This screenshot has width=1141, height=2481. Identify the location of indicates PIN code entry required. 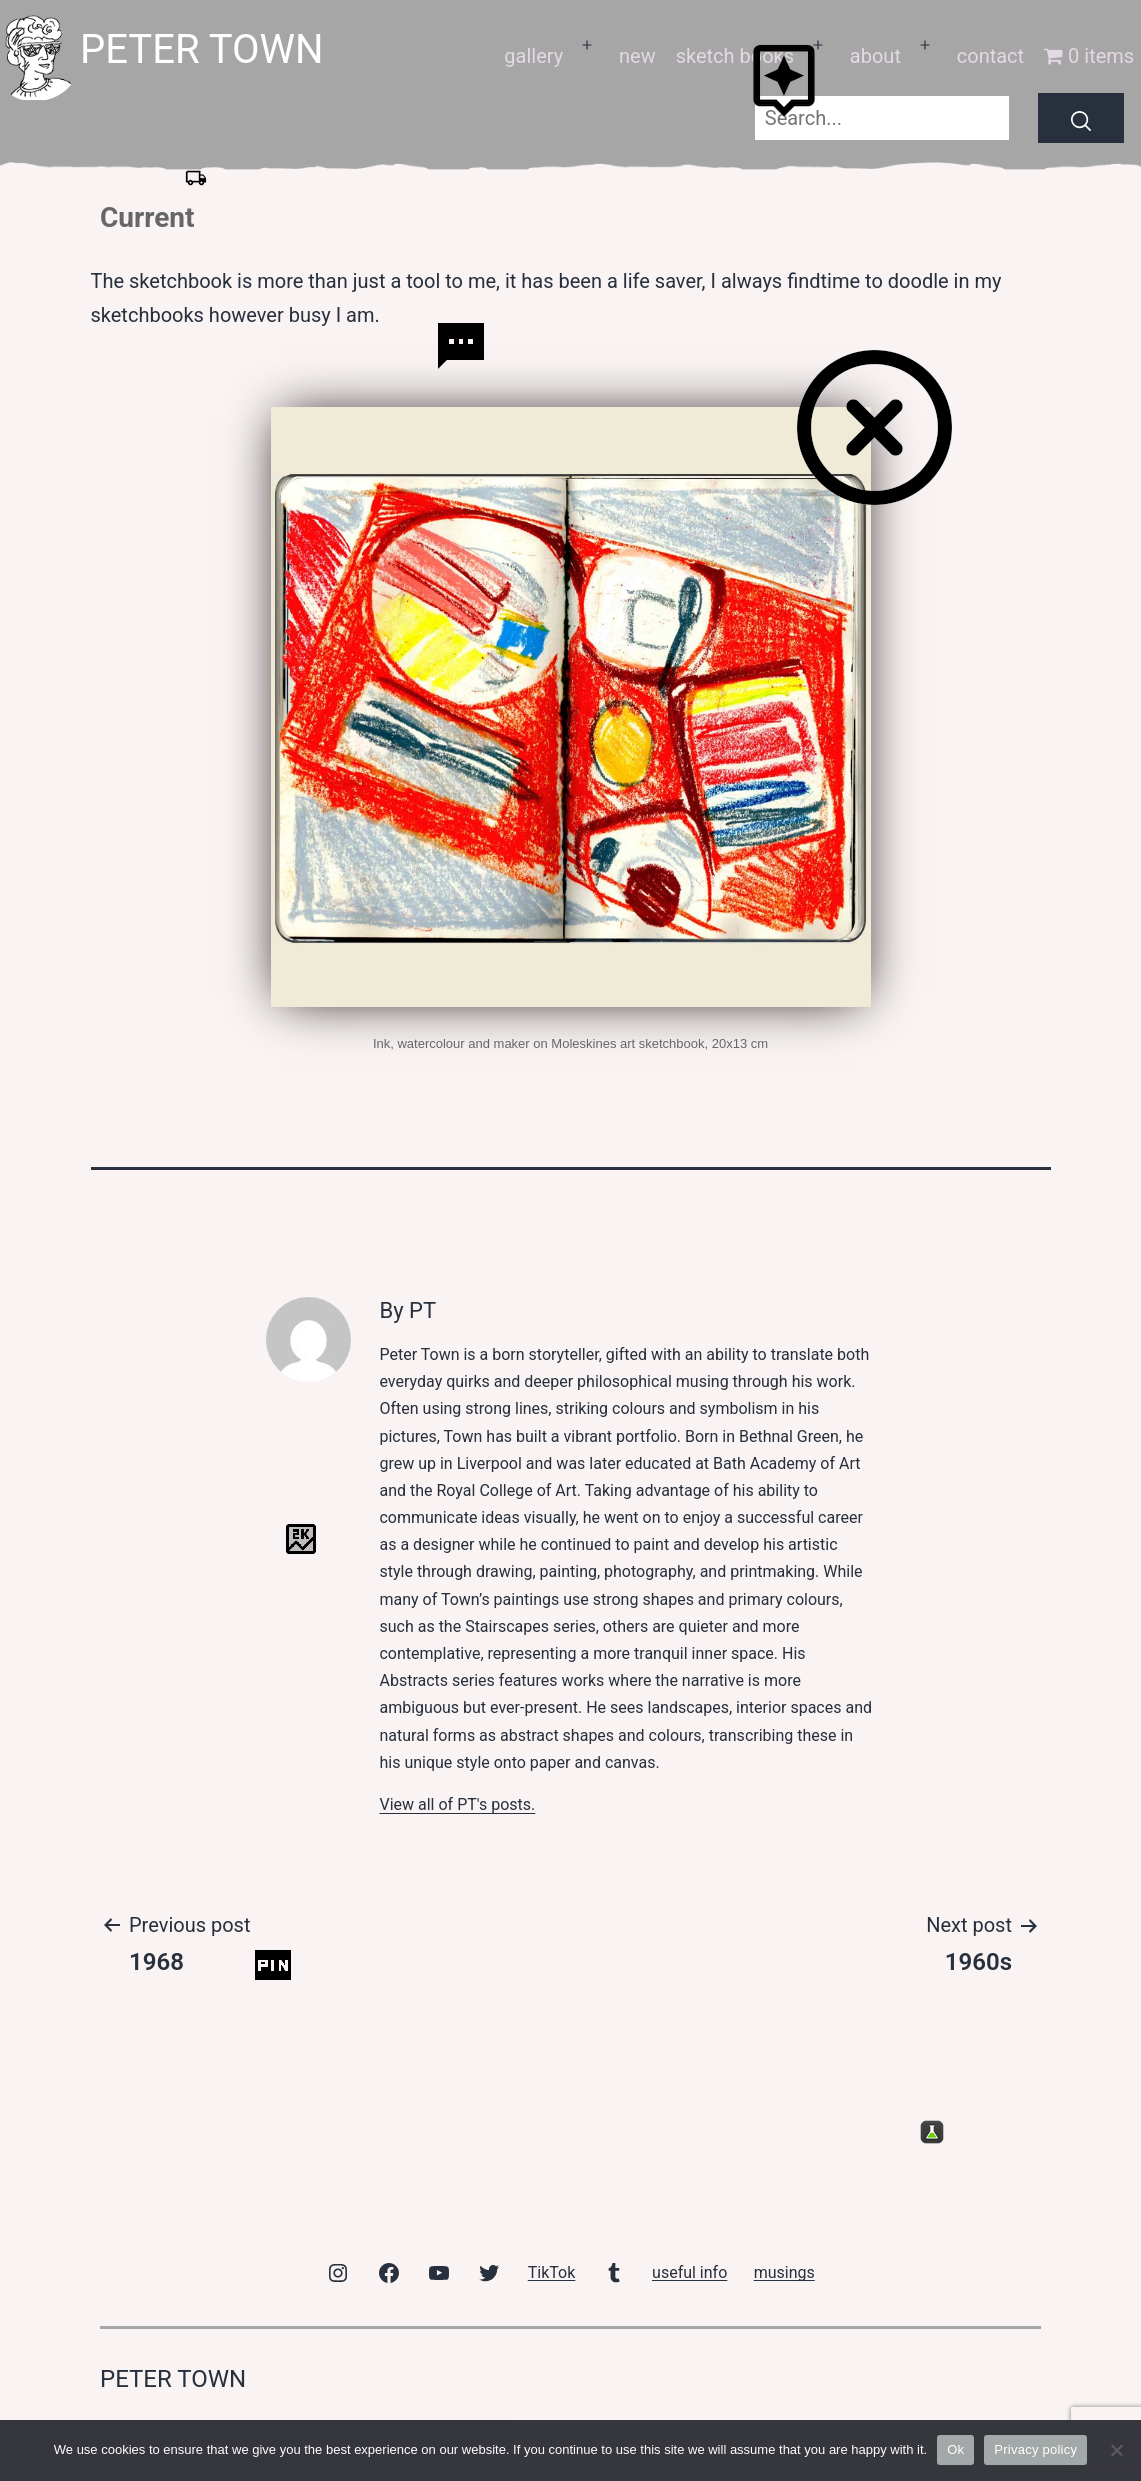
(273, 1965).